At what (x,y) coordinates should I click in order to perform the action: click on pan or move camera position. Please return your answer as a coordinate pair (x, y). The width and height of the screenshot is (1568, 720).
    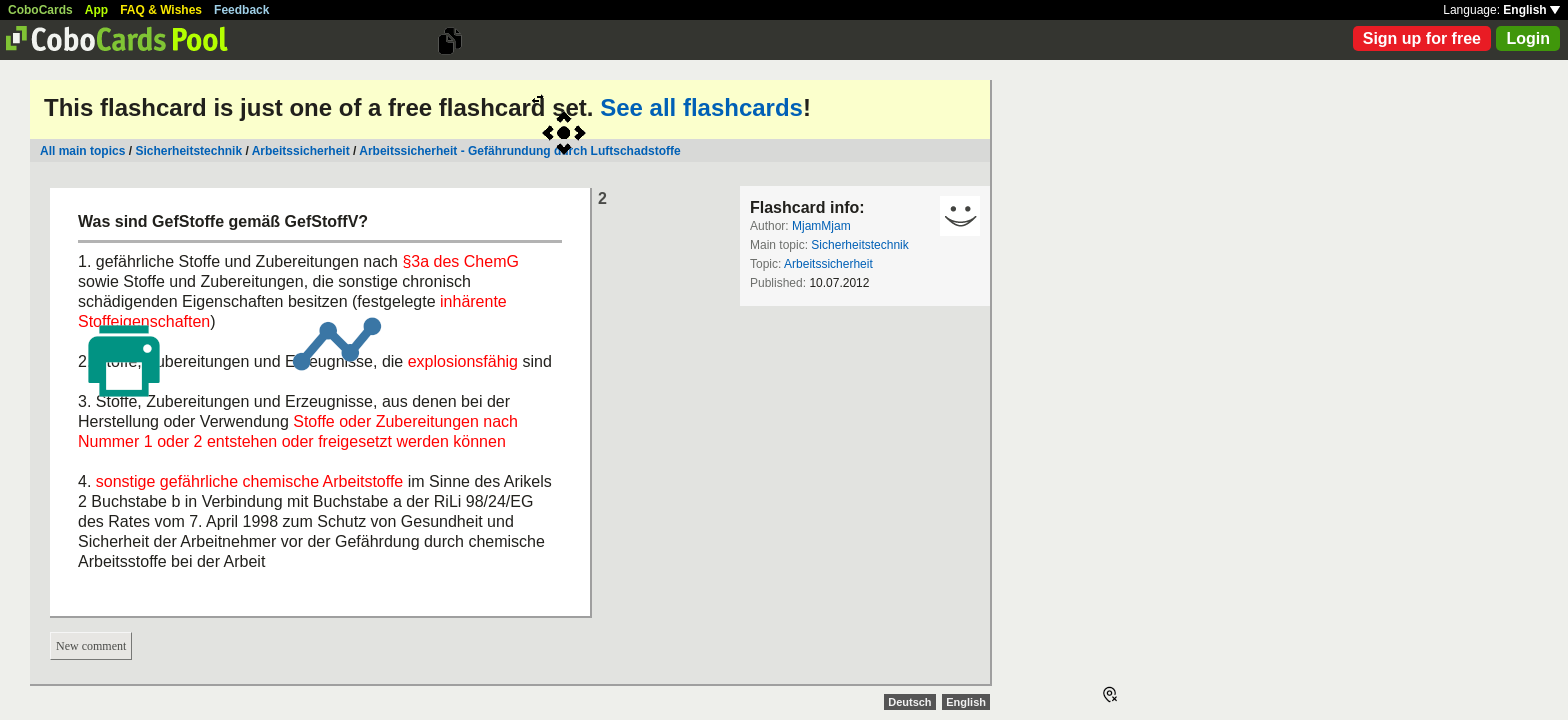
    Looking at the image, I should click on (564, 133).